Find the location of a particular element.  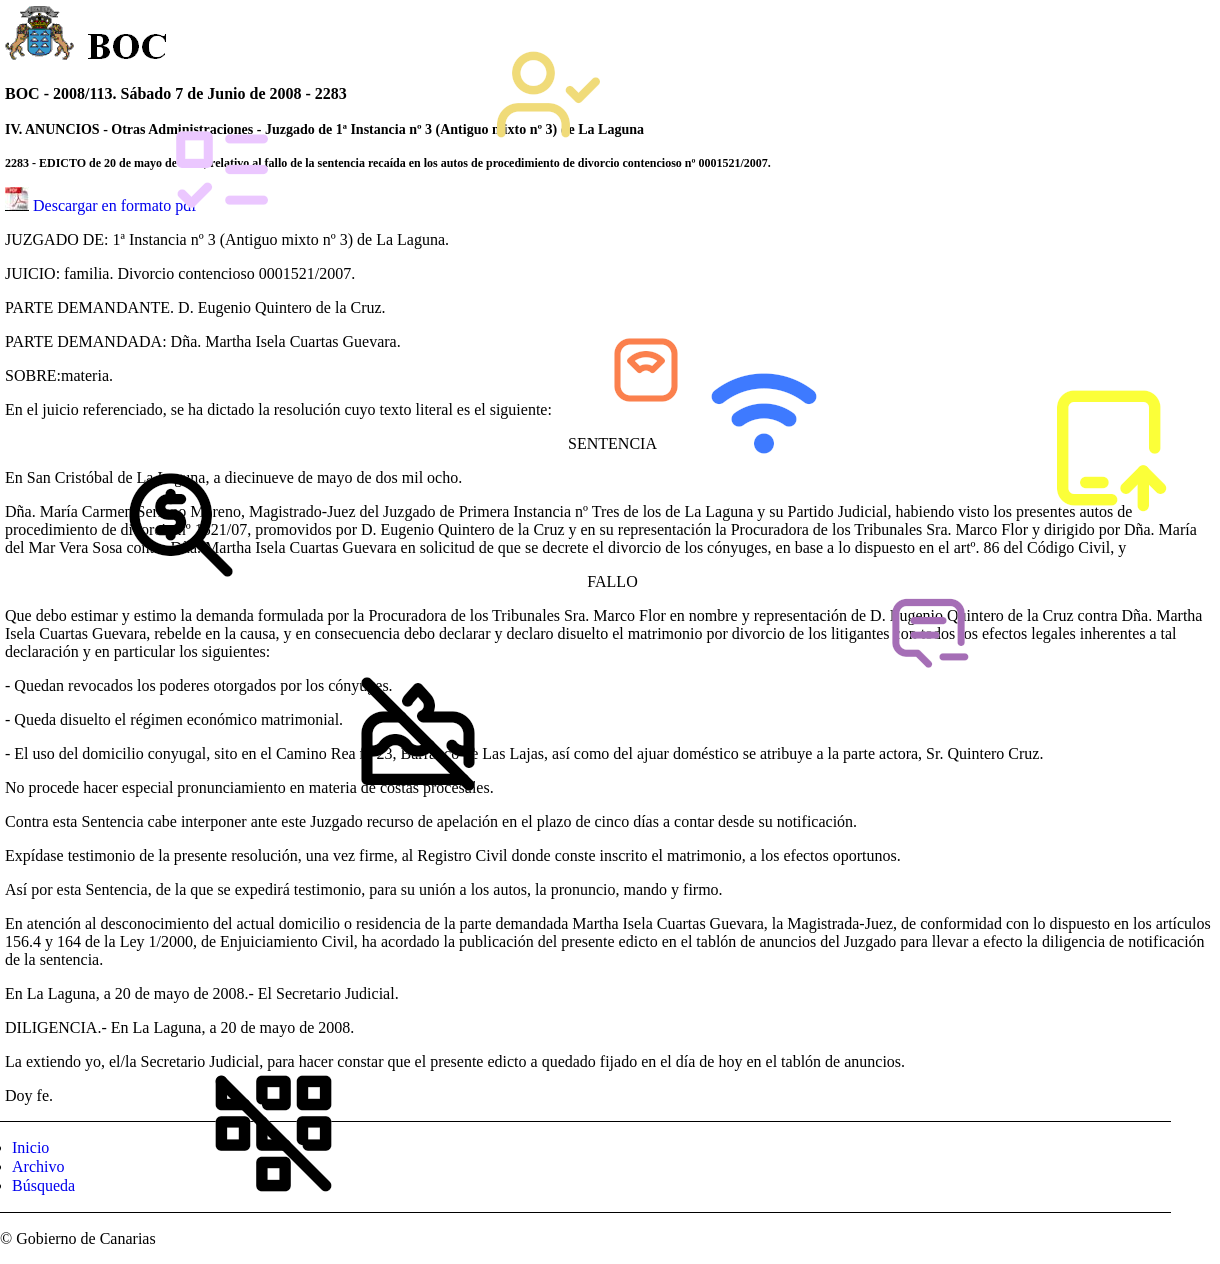

remove a message from the conversation is located at coordinates (928, 631).